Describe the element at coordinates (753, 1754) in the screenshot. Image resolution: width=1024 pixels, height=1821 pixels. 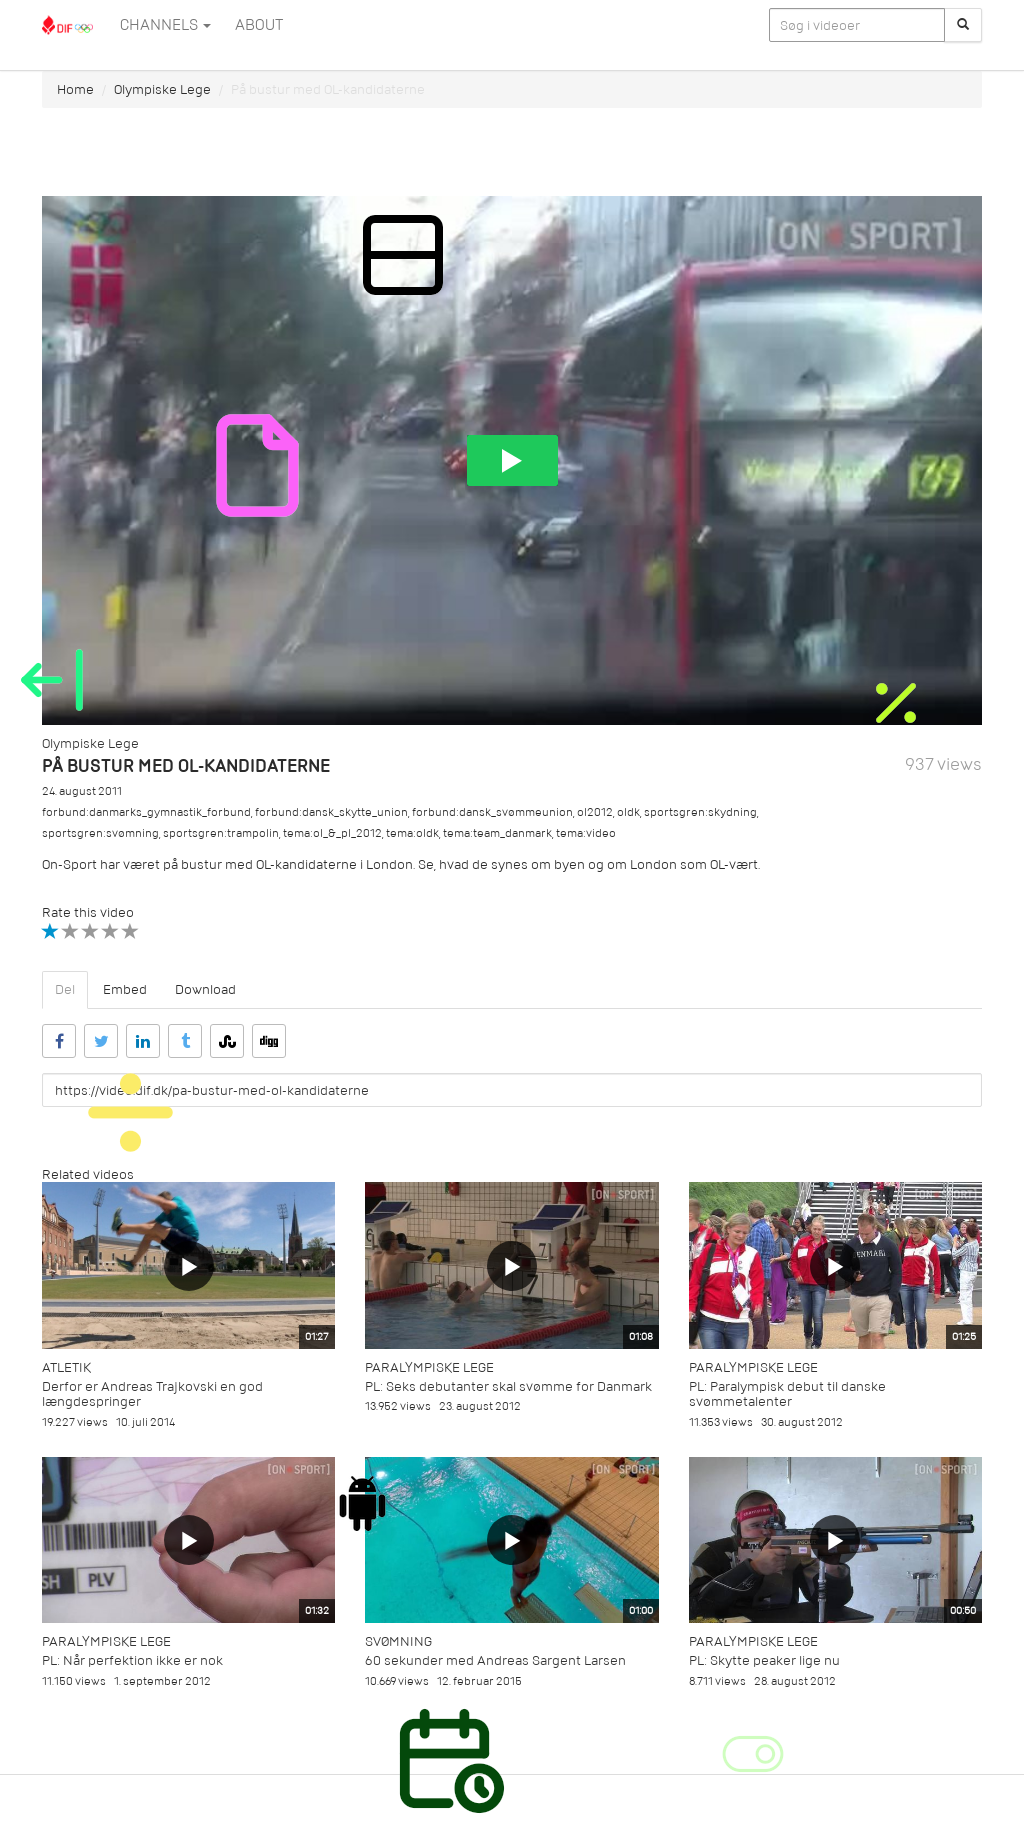
I see `toggle a setting on` at that location.